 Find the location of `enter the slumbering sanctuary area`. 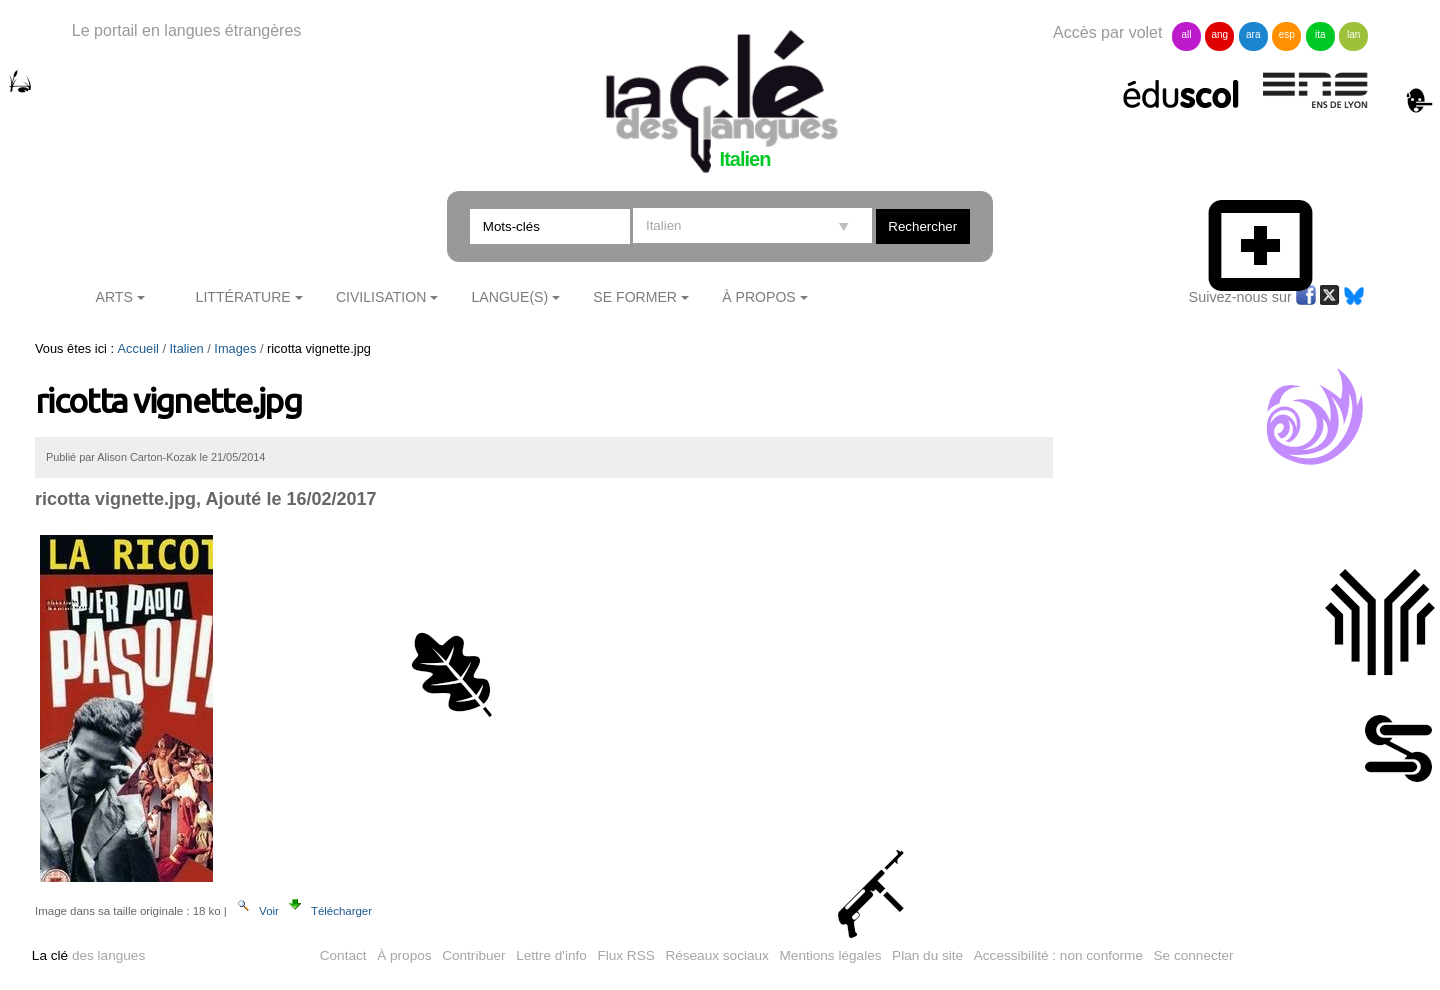

enter the slumbering sanctuary area is located at coordinates (1380, 622).